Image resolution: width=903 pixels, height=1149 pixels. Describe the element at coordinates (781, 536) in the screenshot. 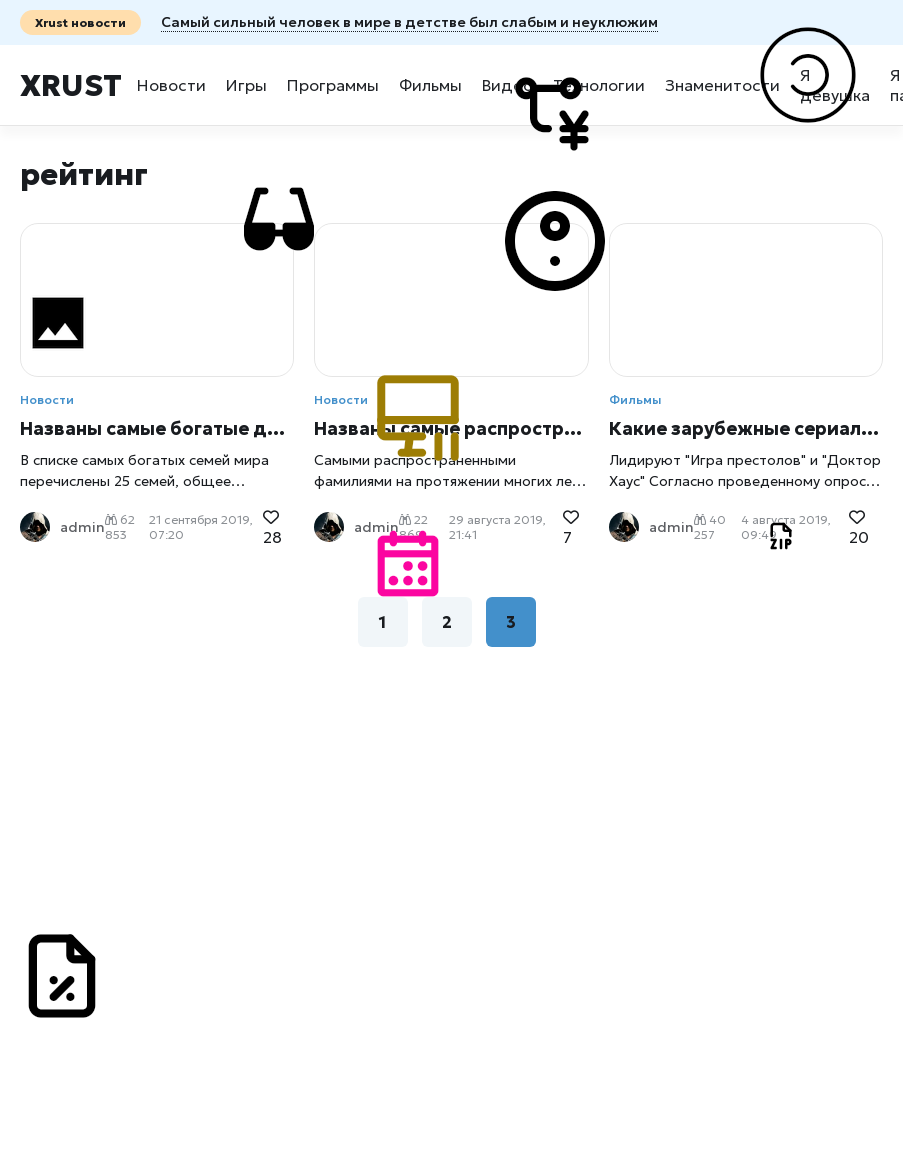

I see `indicates a compressed zip file` at that location.